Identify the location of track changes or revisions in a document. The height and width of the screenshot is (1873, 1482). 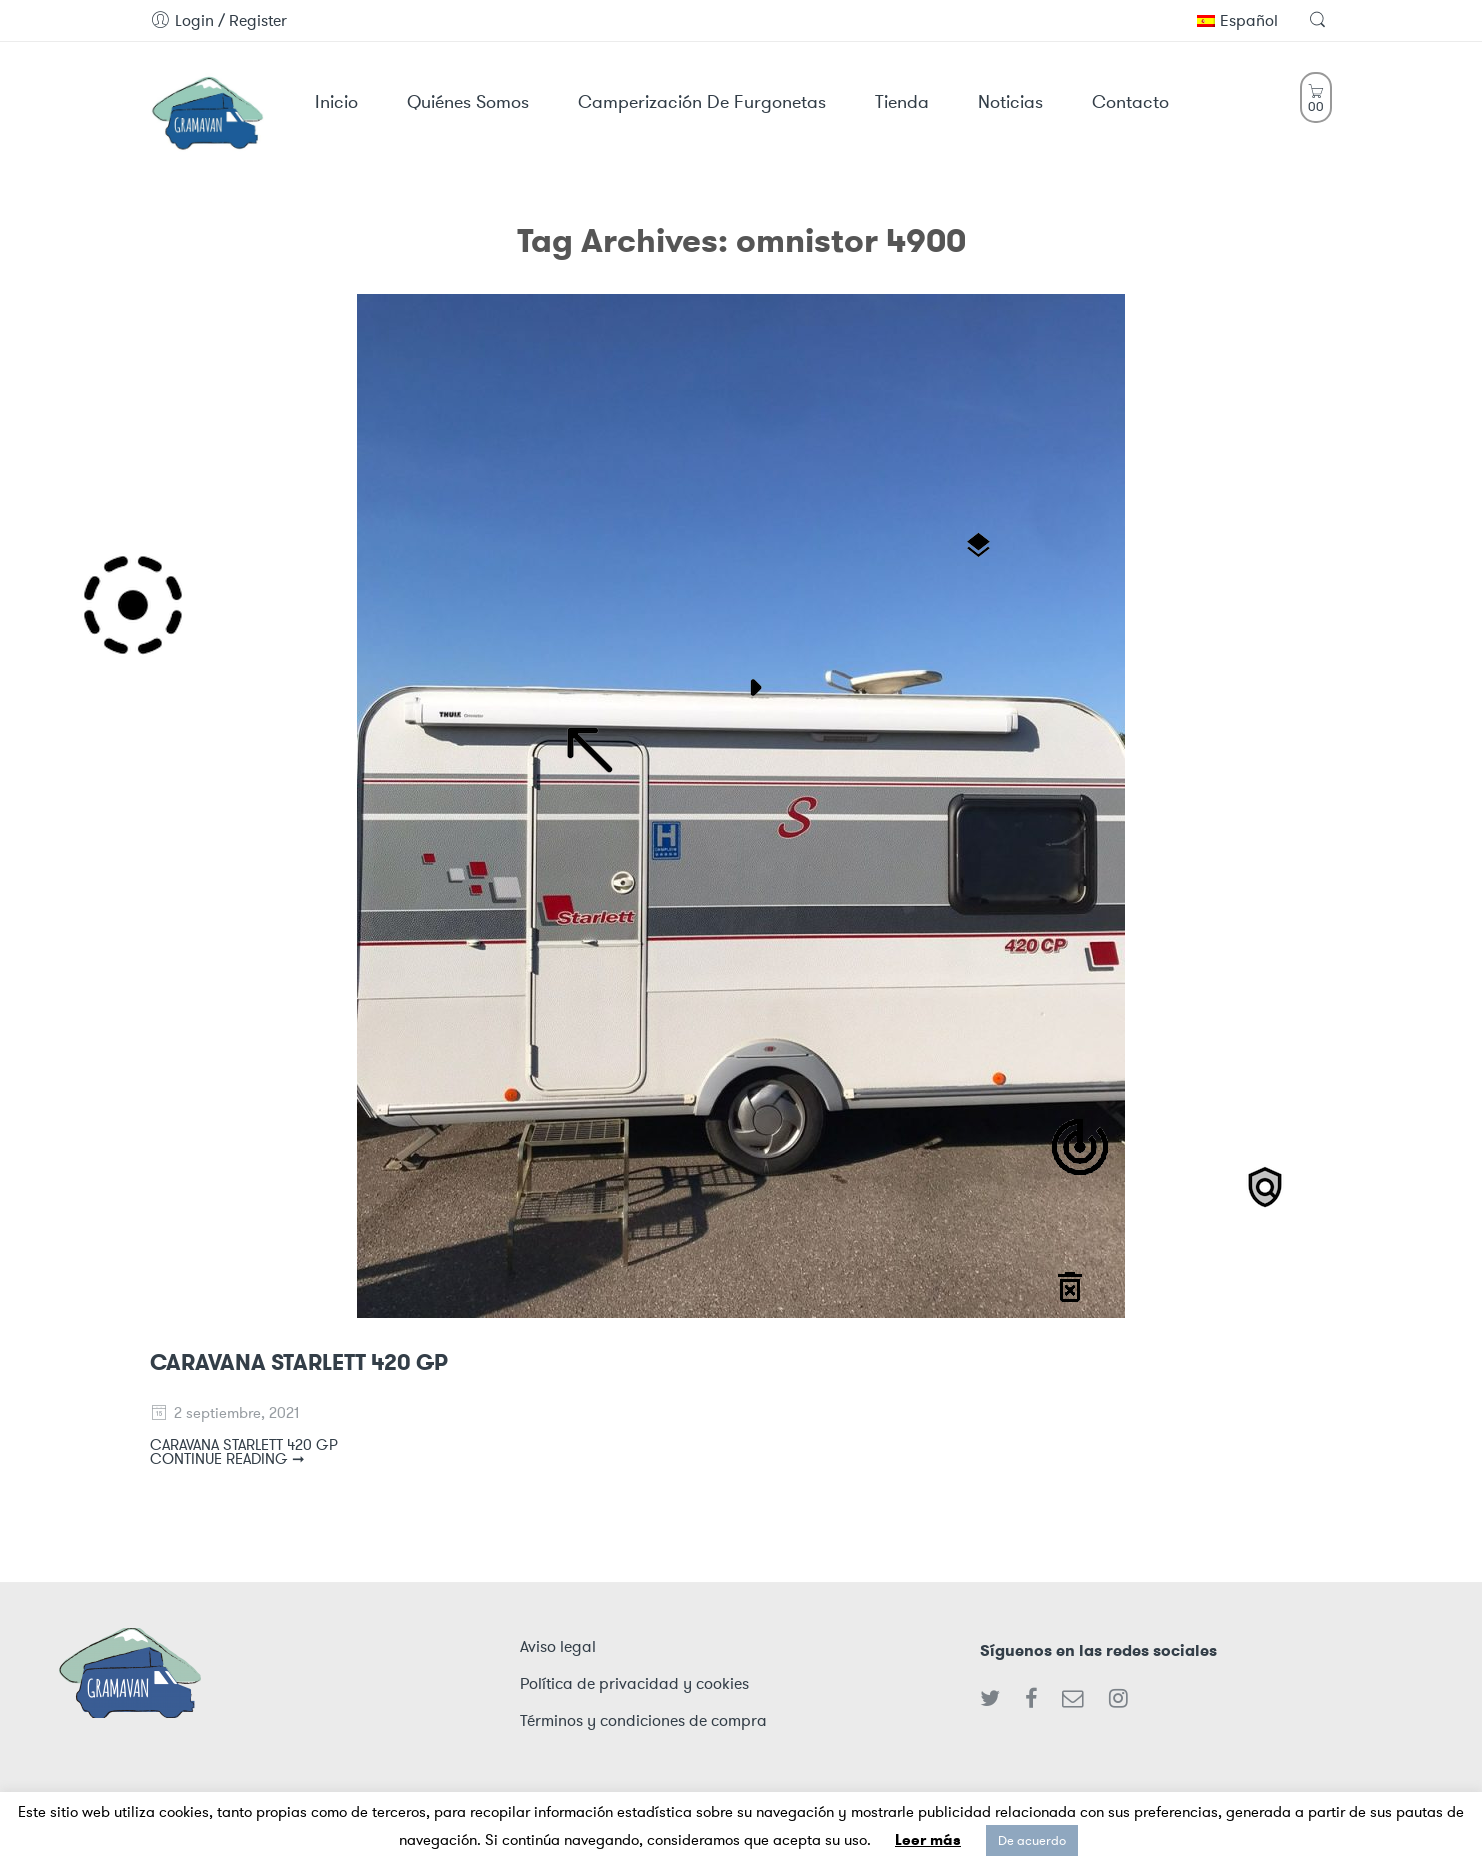
(1080, 1147).